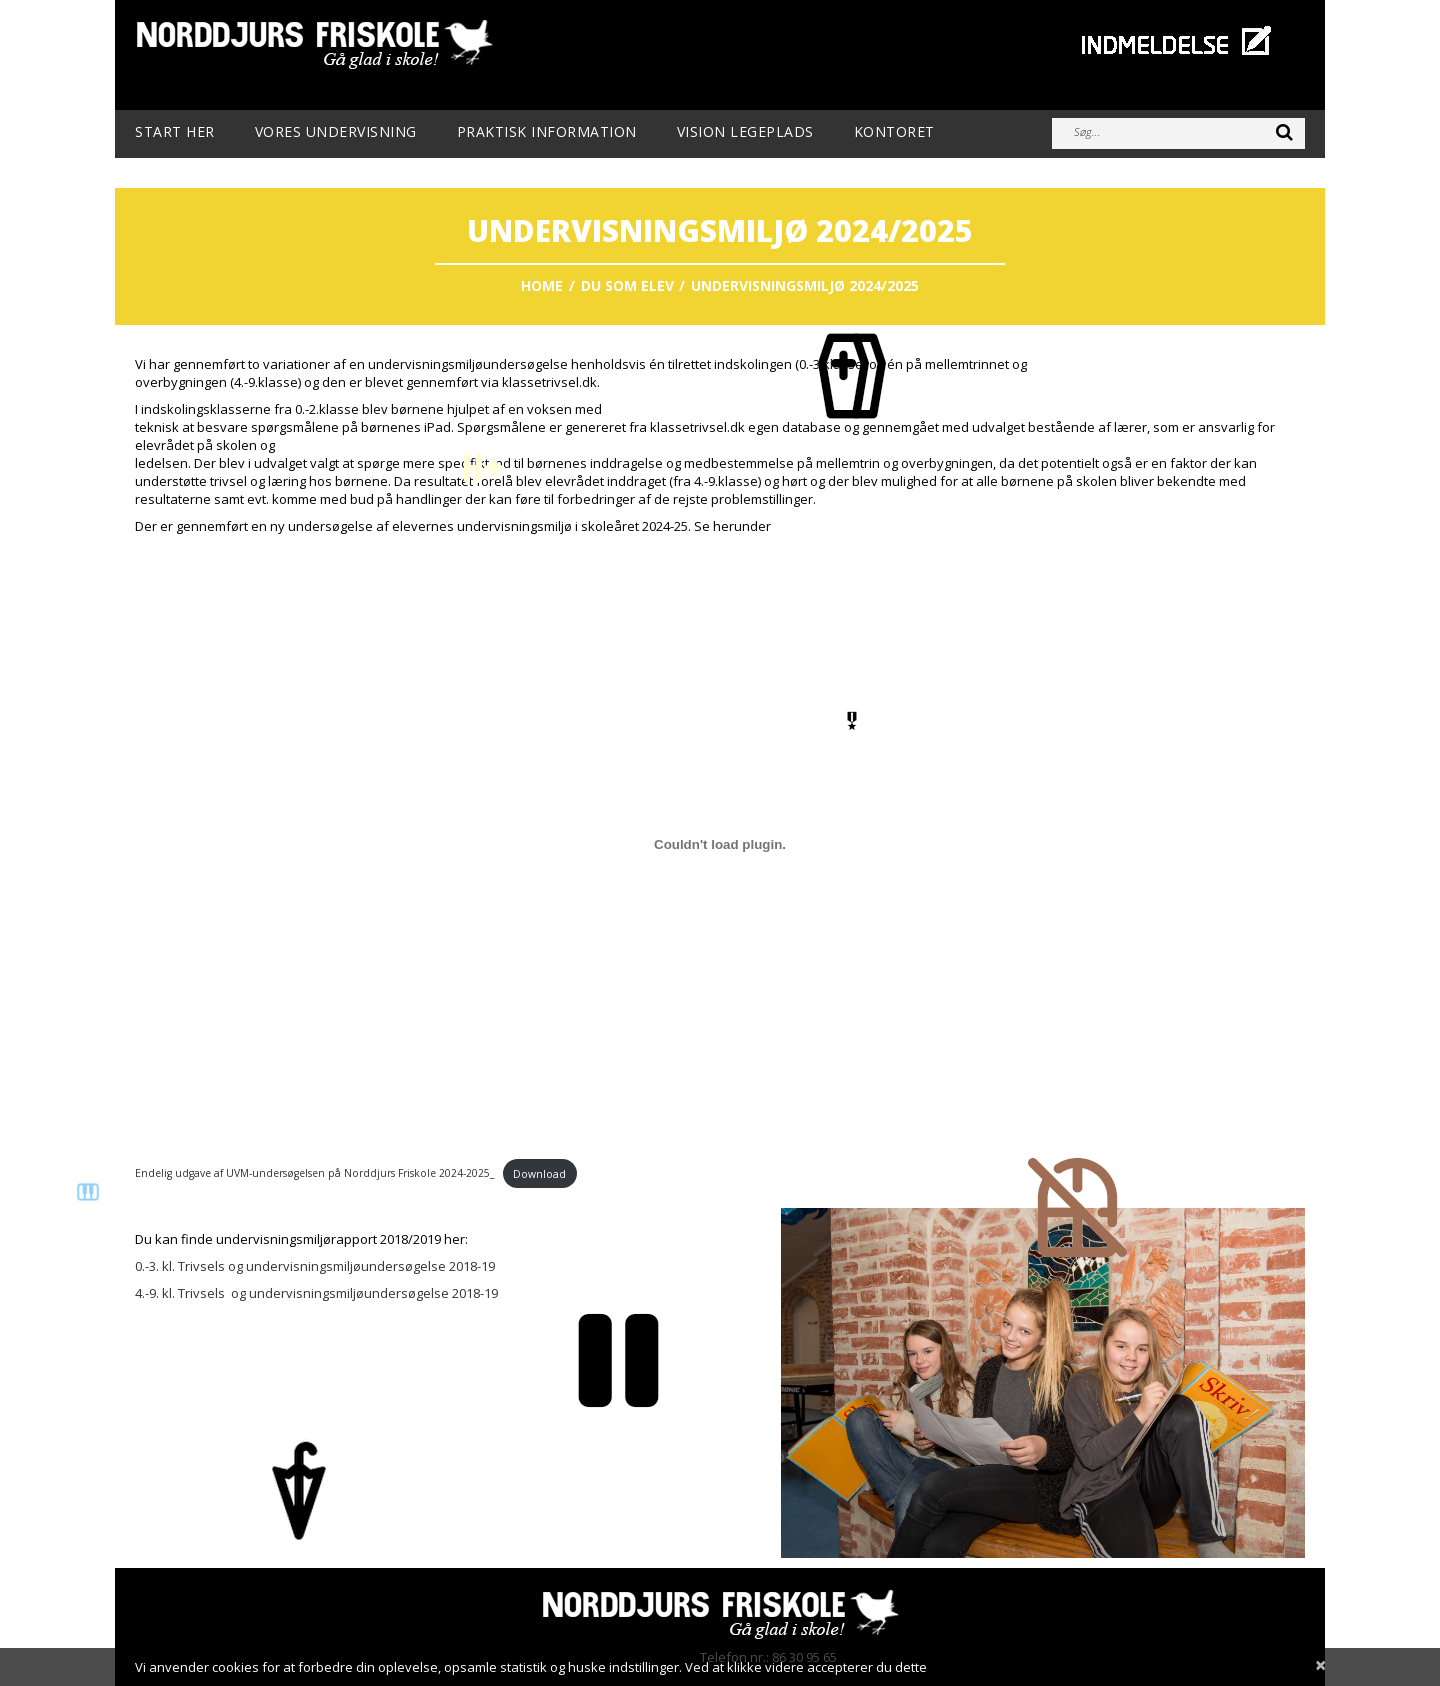 The width and height of the screenshot is (1440, 1686). I want to click on view achievements or awards, so click(852, 721).